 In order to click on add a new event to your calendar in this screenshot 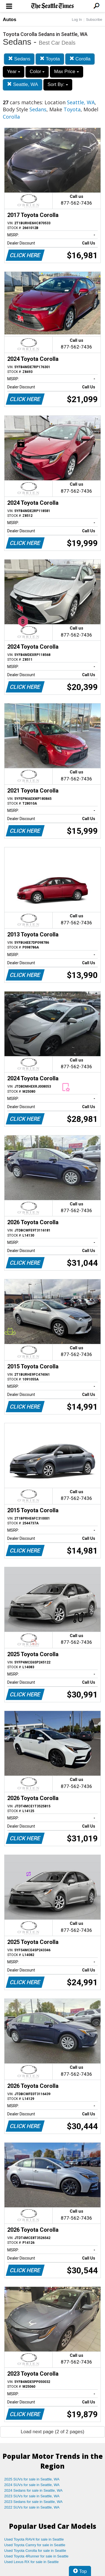, I will do `click(21, 443)`.